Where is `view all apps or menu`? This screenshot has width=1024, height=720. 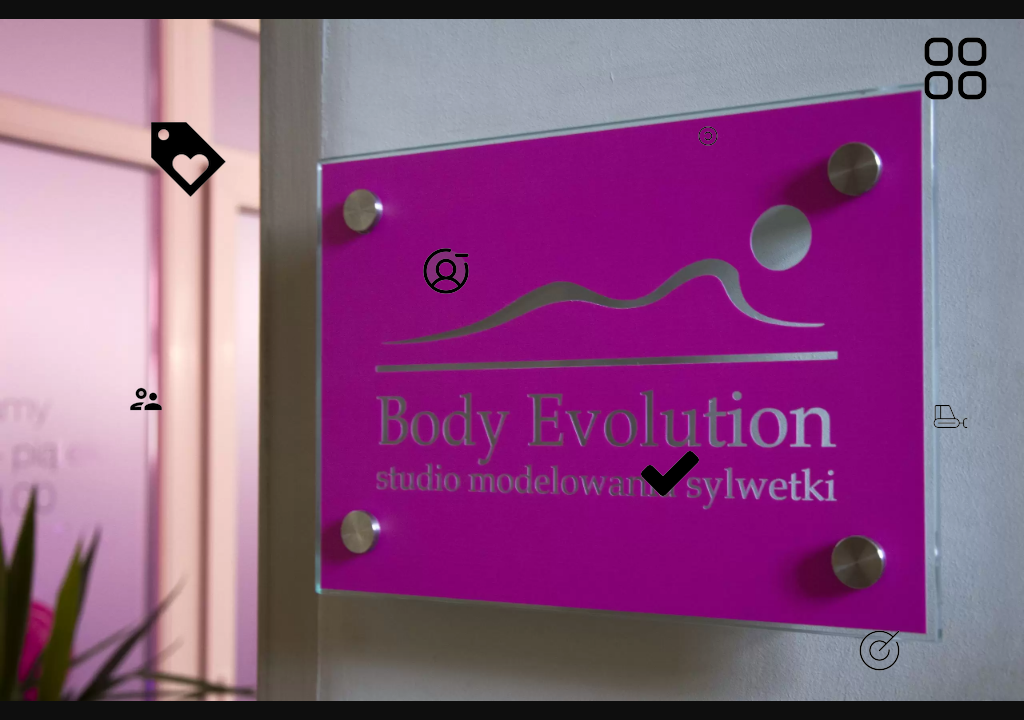 view all apps or menu is located at coordinates (955, 68).